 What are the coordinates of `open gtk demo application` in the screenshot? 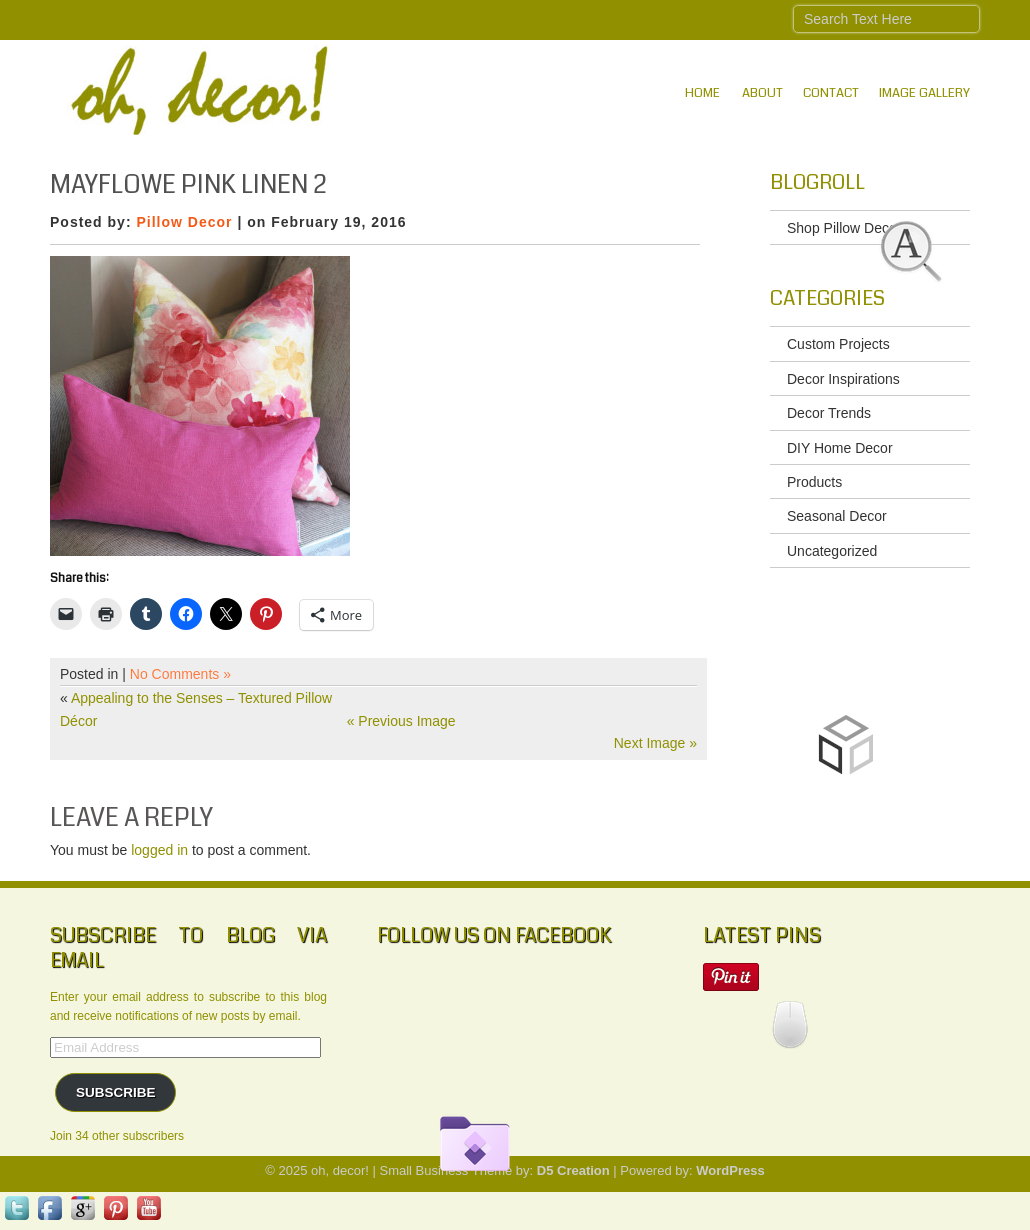 It's located at (846, 746).